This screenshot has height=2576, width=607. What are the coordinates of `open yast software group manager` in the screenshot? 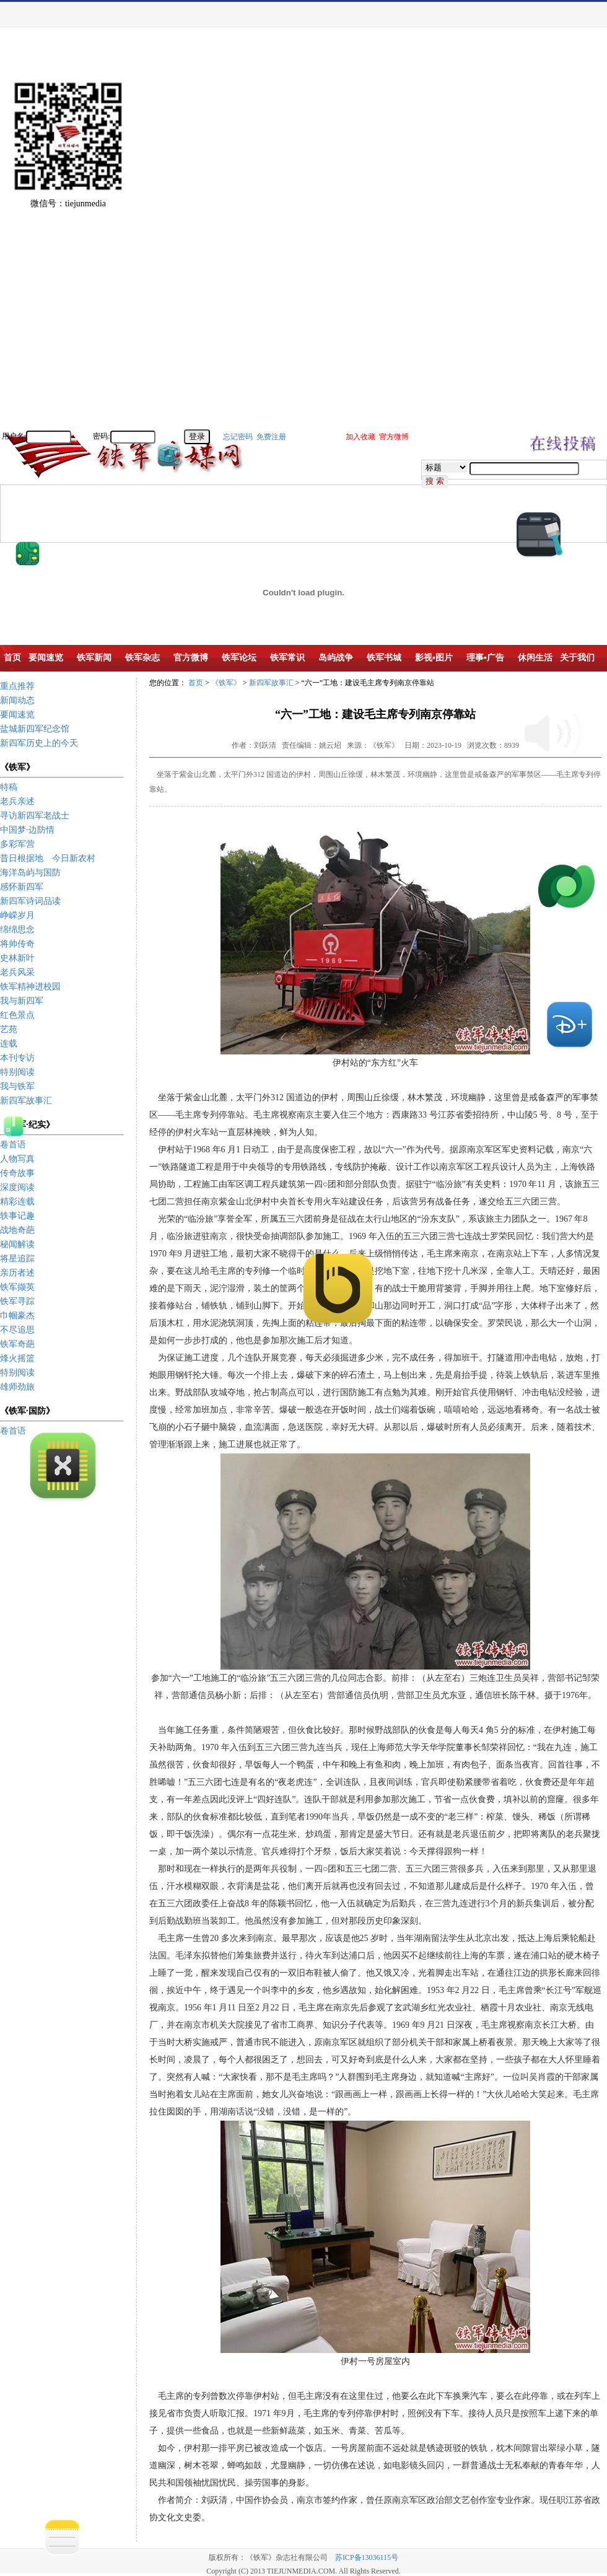 It's located at (14, 1126).